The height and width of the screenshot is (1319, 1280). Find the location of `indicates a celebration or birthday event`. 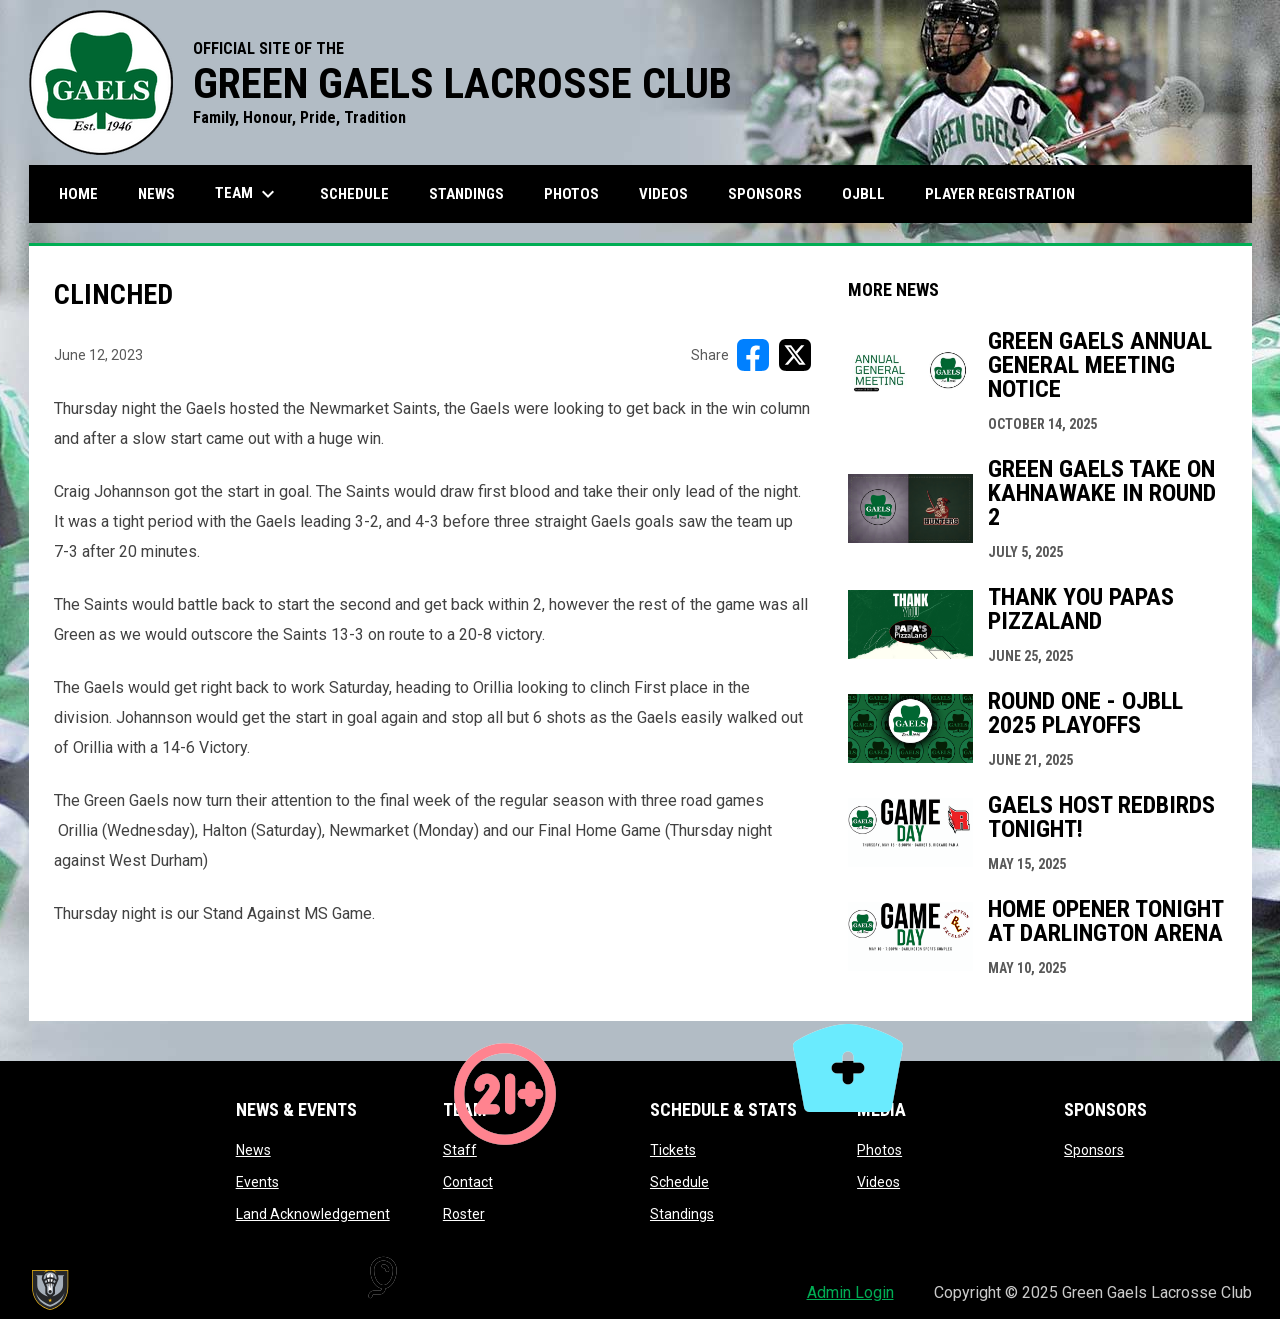

indicates a celebration or birthday event is located at coordinates (383, 1277).